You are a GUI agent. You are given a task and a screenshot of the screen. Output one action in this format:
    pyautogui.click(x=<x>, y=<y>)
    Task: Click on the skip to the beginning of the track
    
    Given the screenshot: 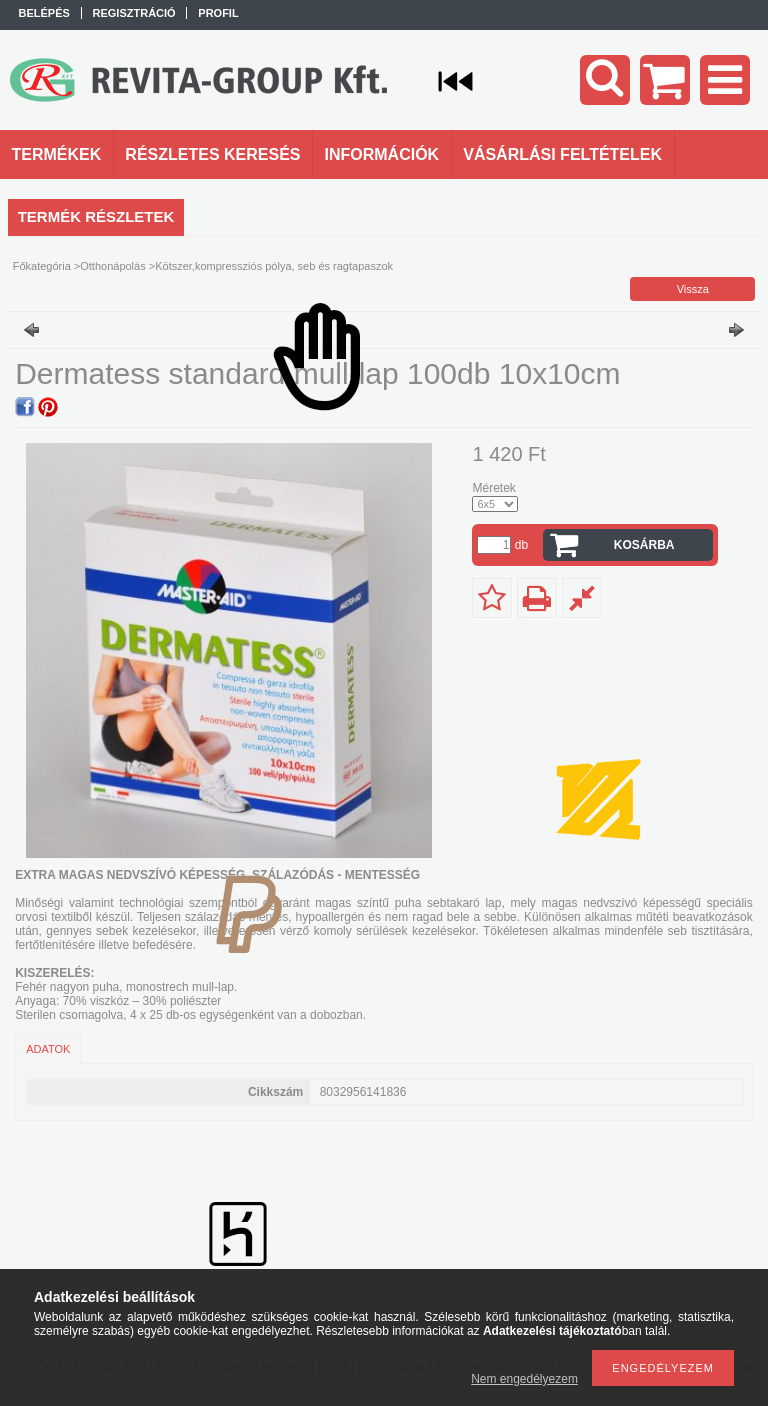 What is the action you would take?
    pyautogui.click(x=455, y=81)
    